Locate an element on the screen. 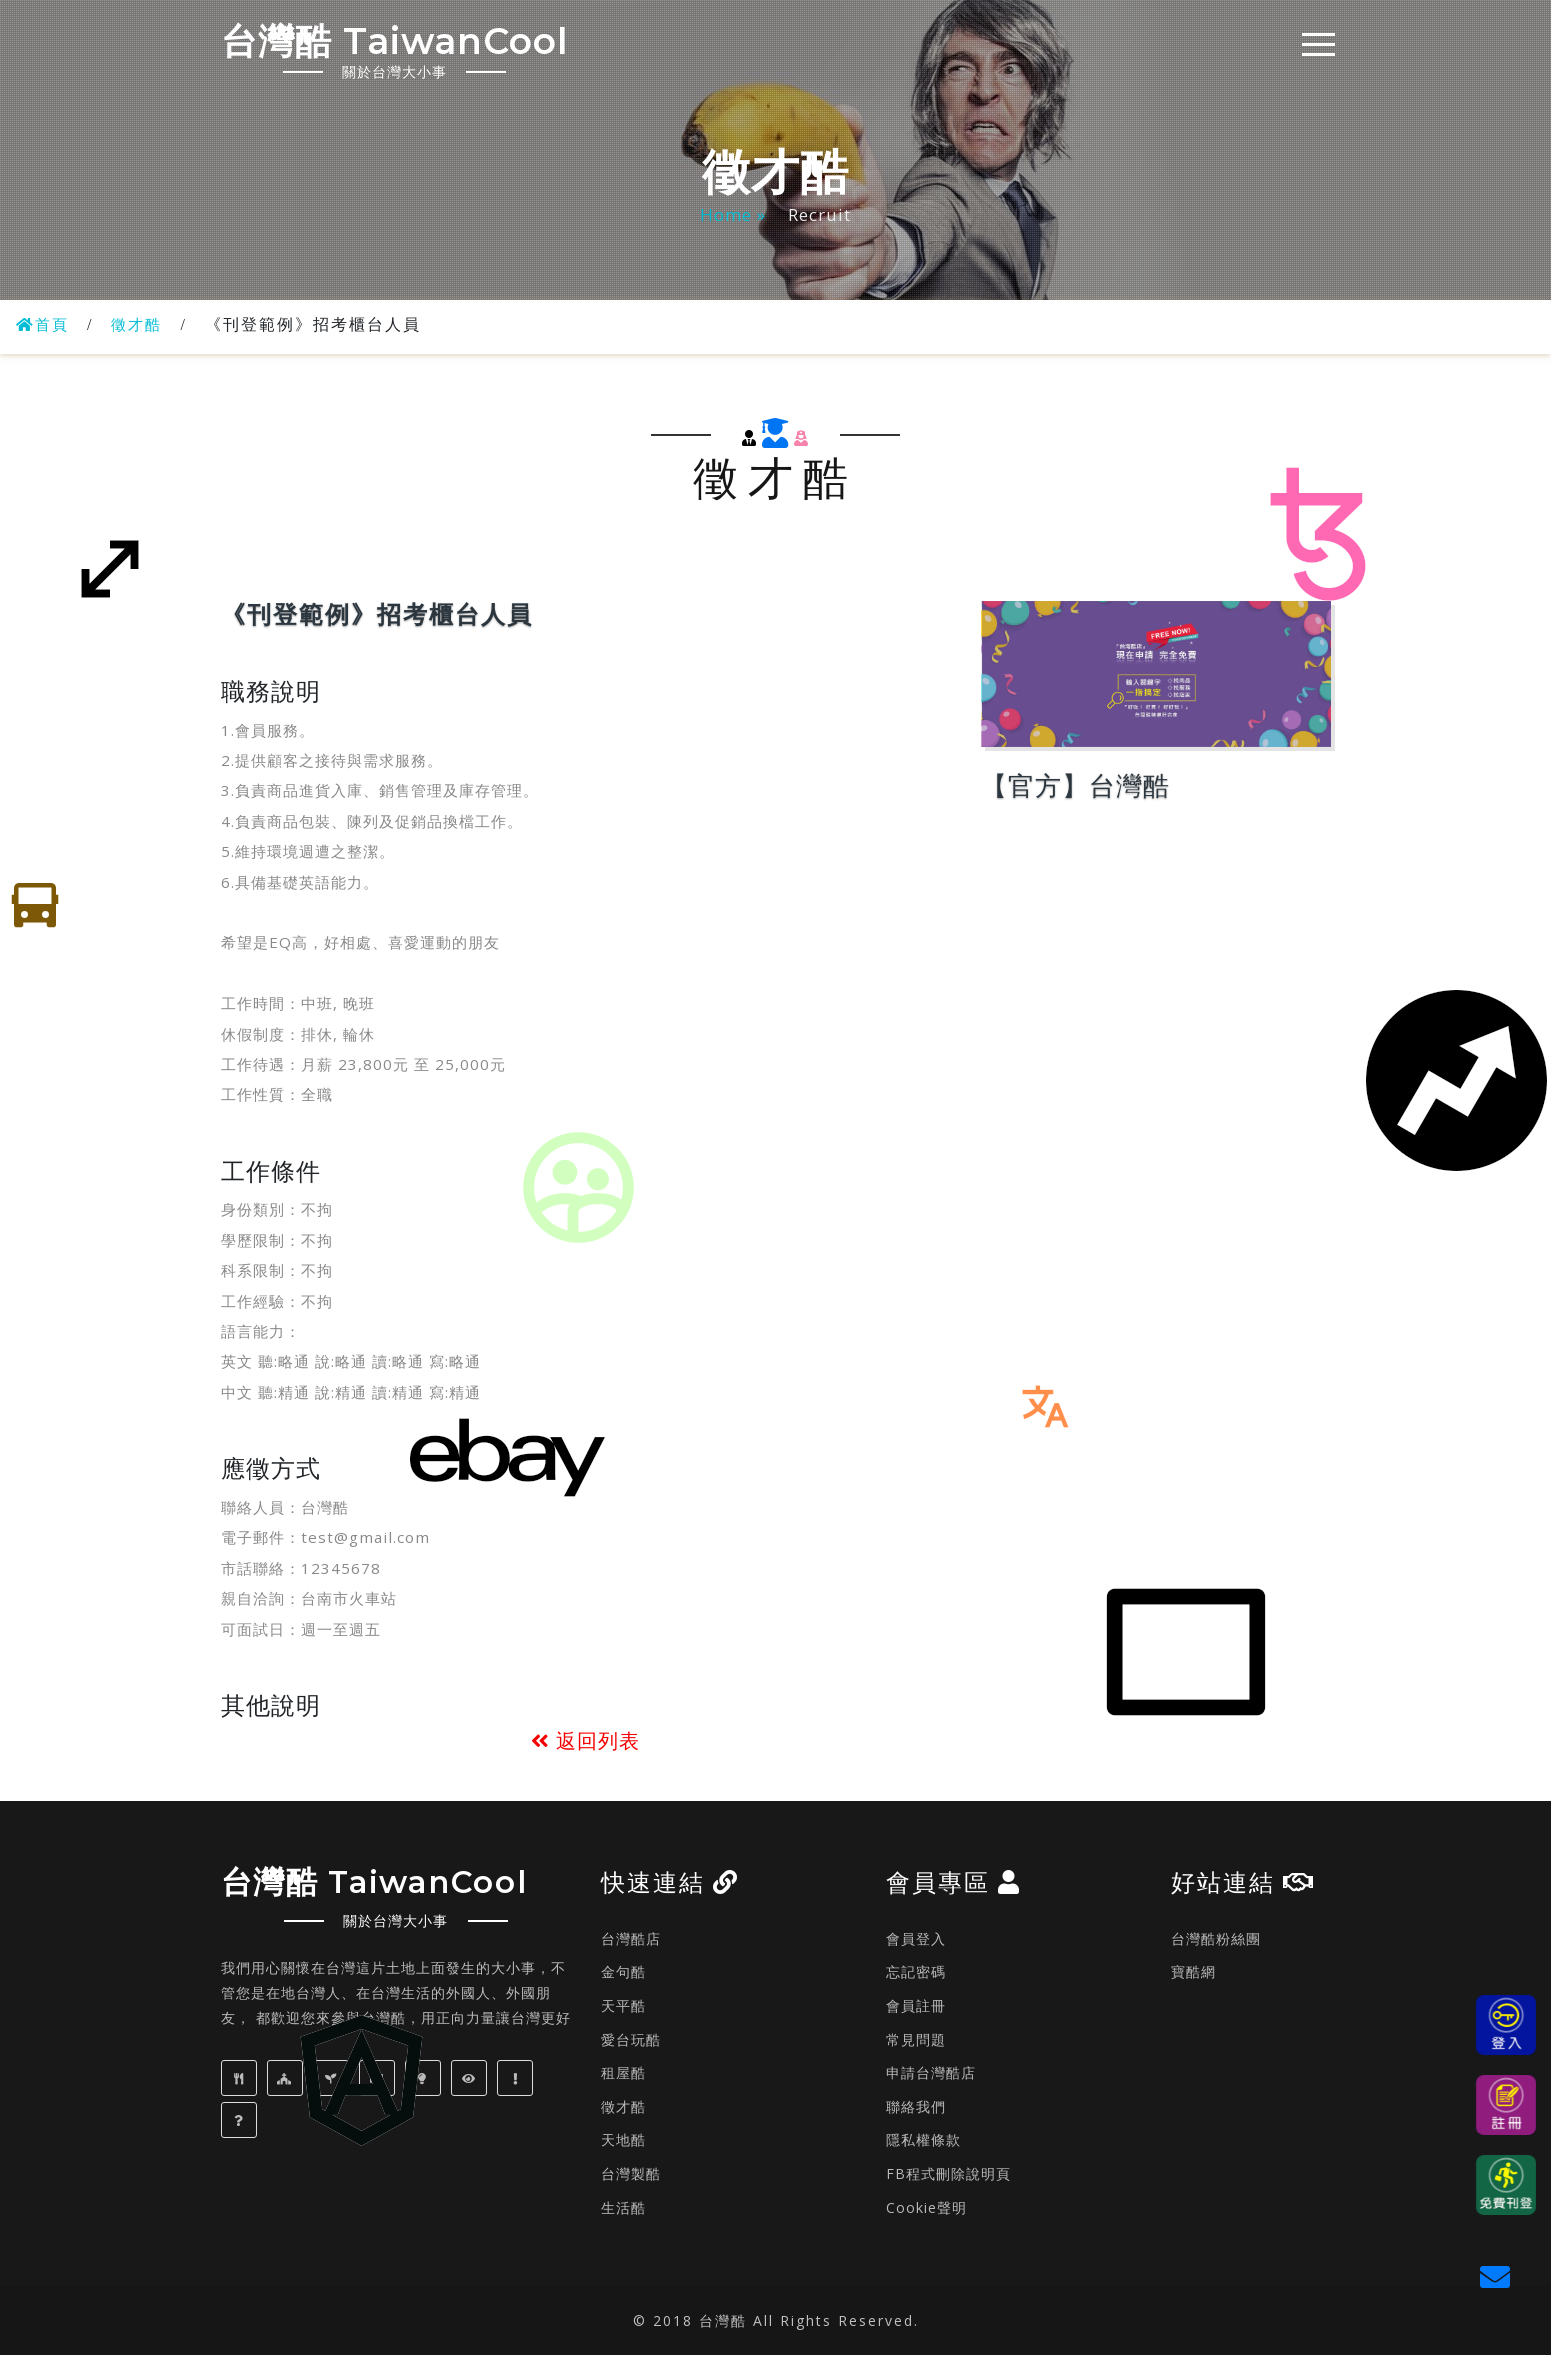 The height and width of the screenshot is (2355, 1551). tezos (XTZ) cryptocurrency logo is located at coordinates (1318, 531).